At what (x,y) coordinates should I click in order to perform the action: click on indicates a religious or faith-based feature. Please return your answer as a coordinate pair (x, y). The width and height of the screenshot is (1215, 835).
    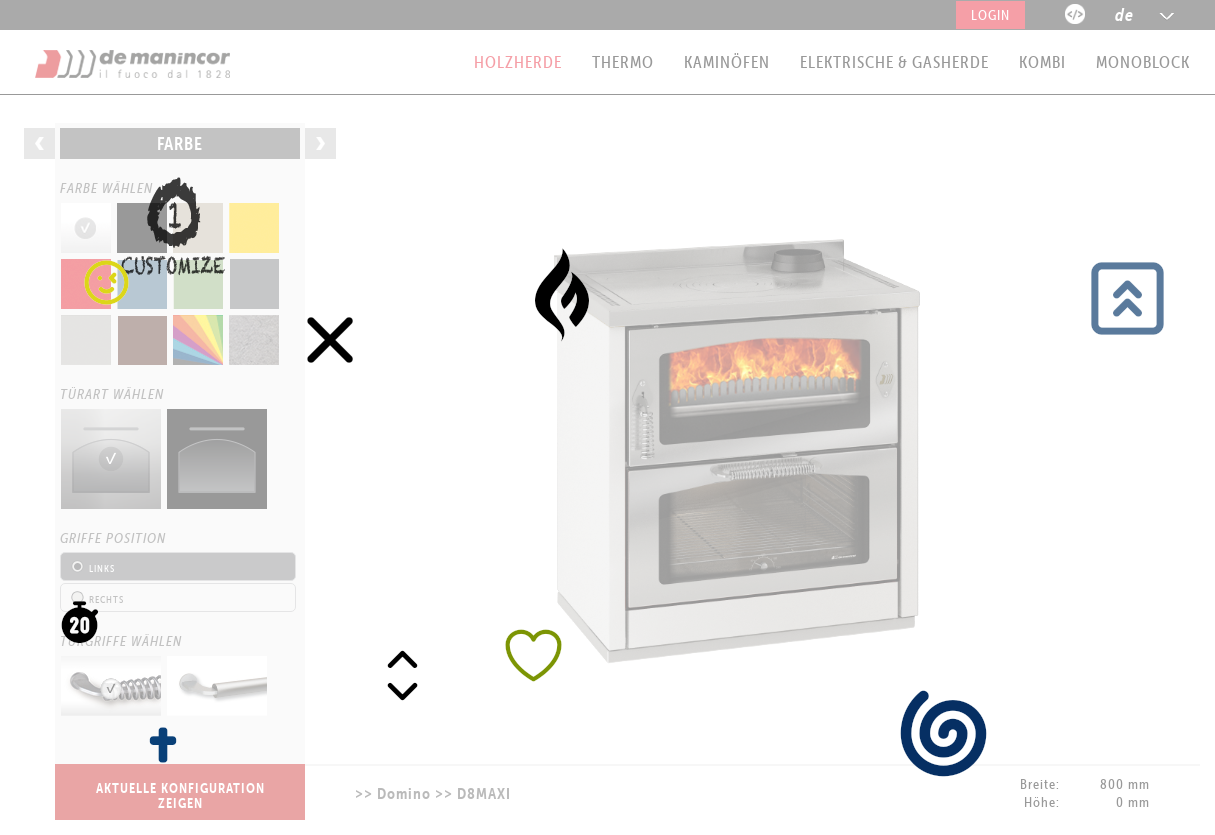
    Looking at the image, I should click on (163, 745).